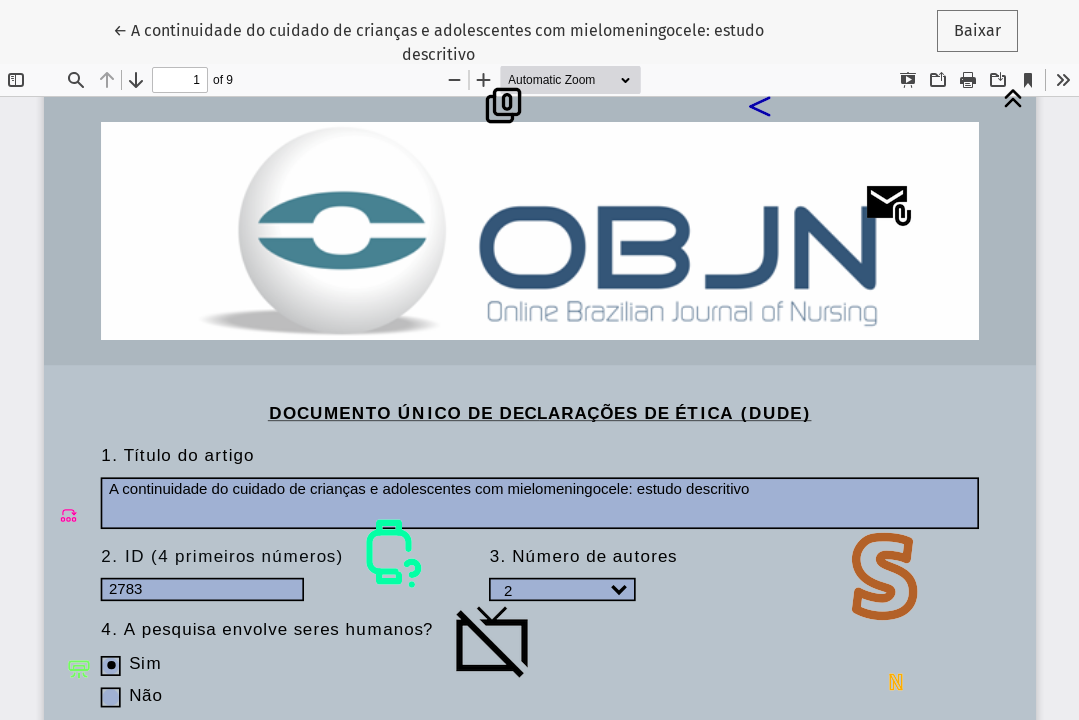  Describe the element at coordinates (79, 669) in the screenshot. I see `toggle air conditioning controls` at that location.